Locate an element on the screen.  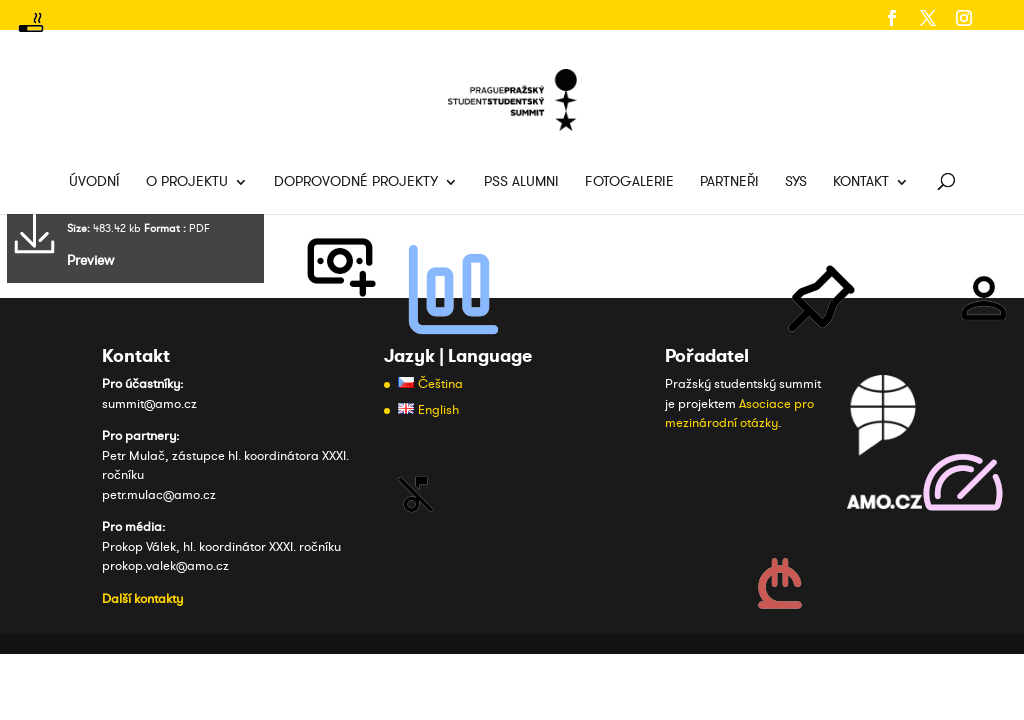
indicates a designated smoking area is located at coordinates (31, 25).